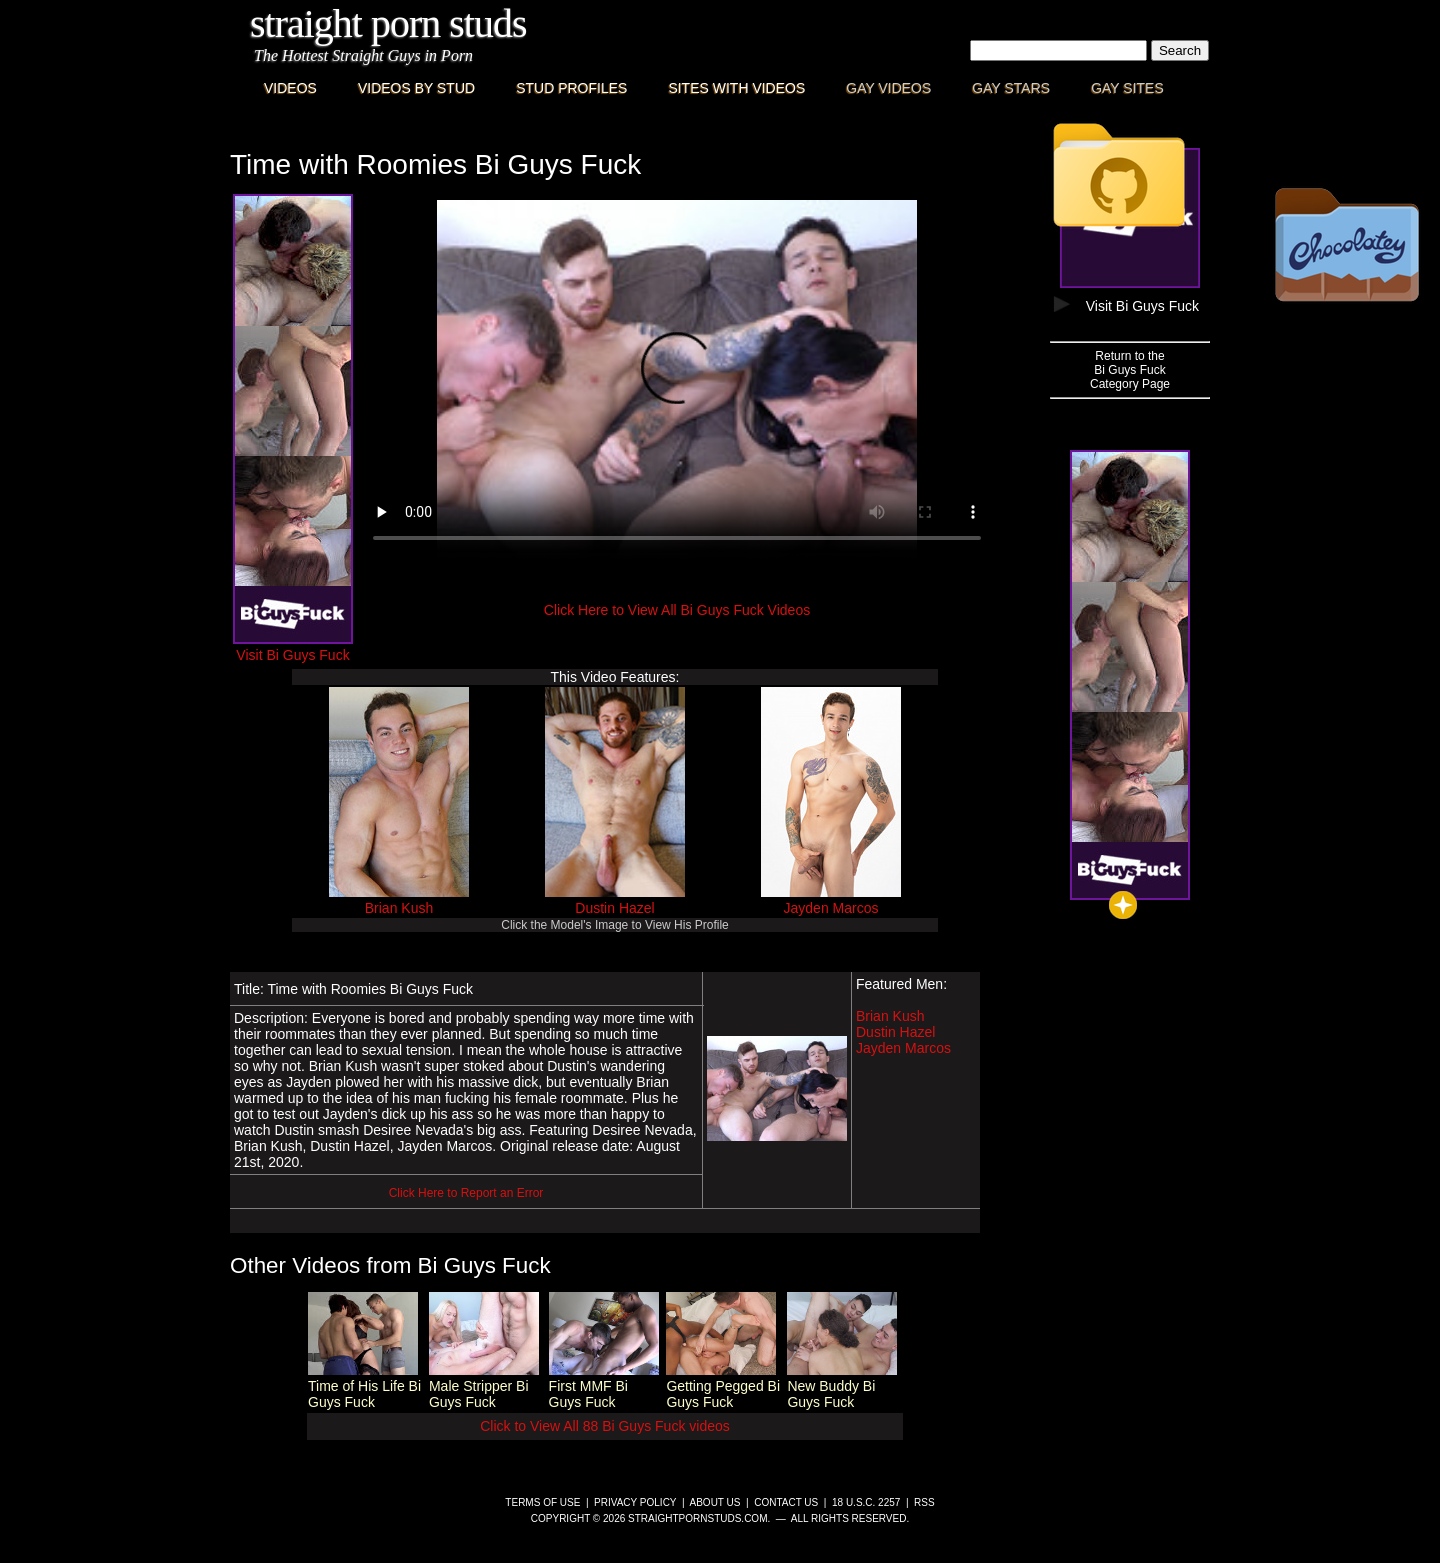 The image size is (1440, 1563). I want to click on folder containing chocolatey package manager files, so click(1346, 248).